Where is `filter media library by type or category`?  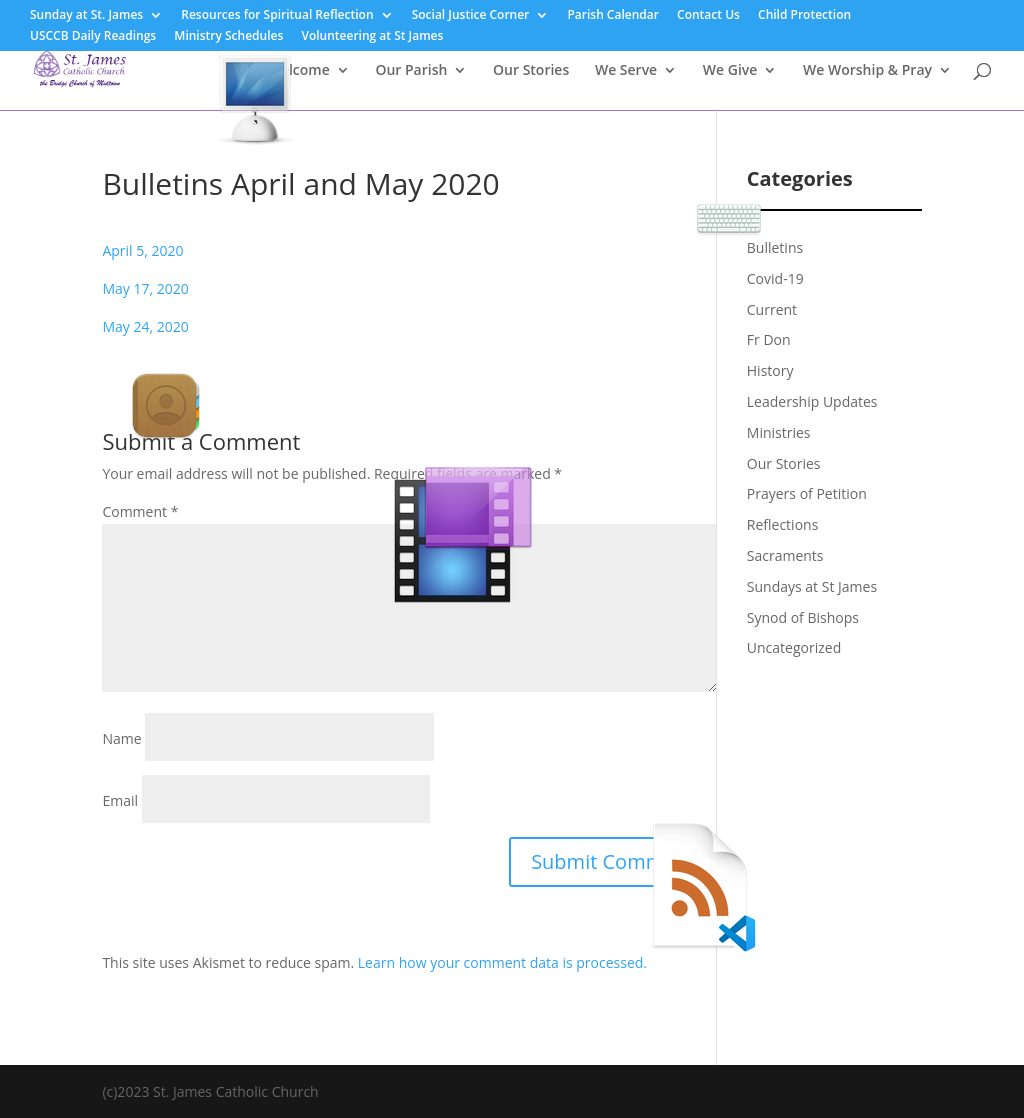
filter media library by type or category is located at coordinates (463, 534).